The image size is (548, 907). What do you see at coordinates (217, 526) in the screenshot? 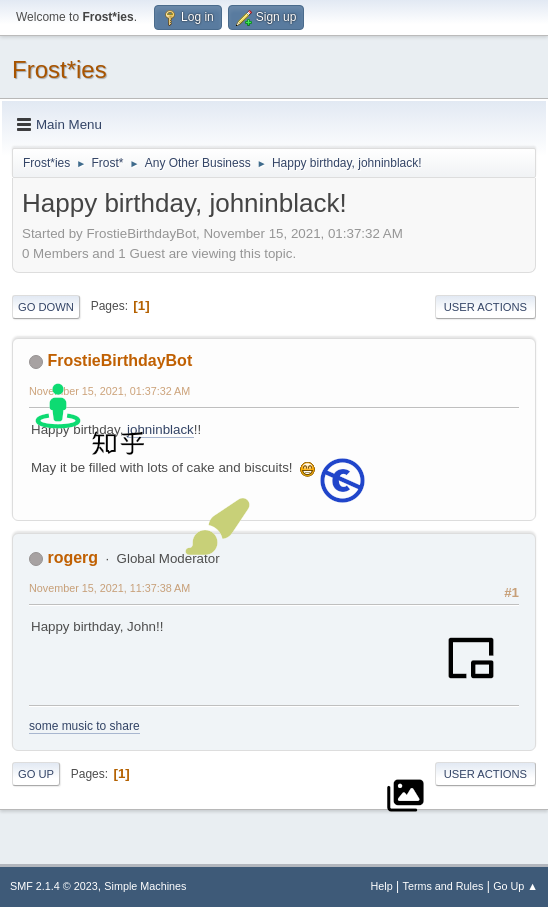
I see `access drawing or painting tools` at bounding box center [217, 526].